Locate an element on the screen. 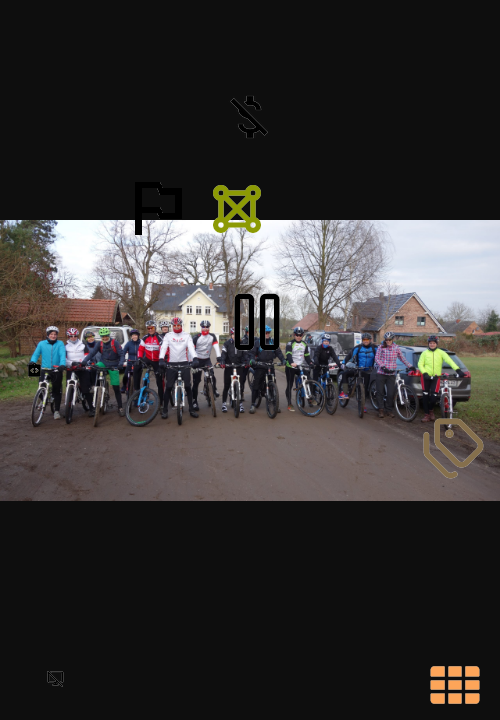 Image resolution: width=500 pixels, height=720 pixels. view full network topology is located at coordinates (237, 209).